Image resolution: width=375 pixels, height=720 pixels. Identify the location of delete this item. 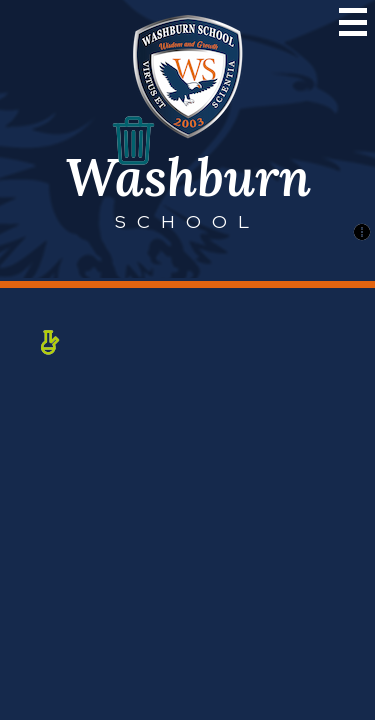
(133, 140).